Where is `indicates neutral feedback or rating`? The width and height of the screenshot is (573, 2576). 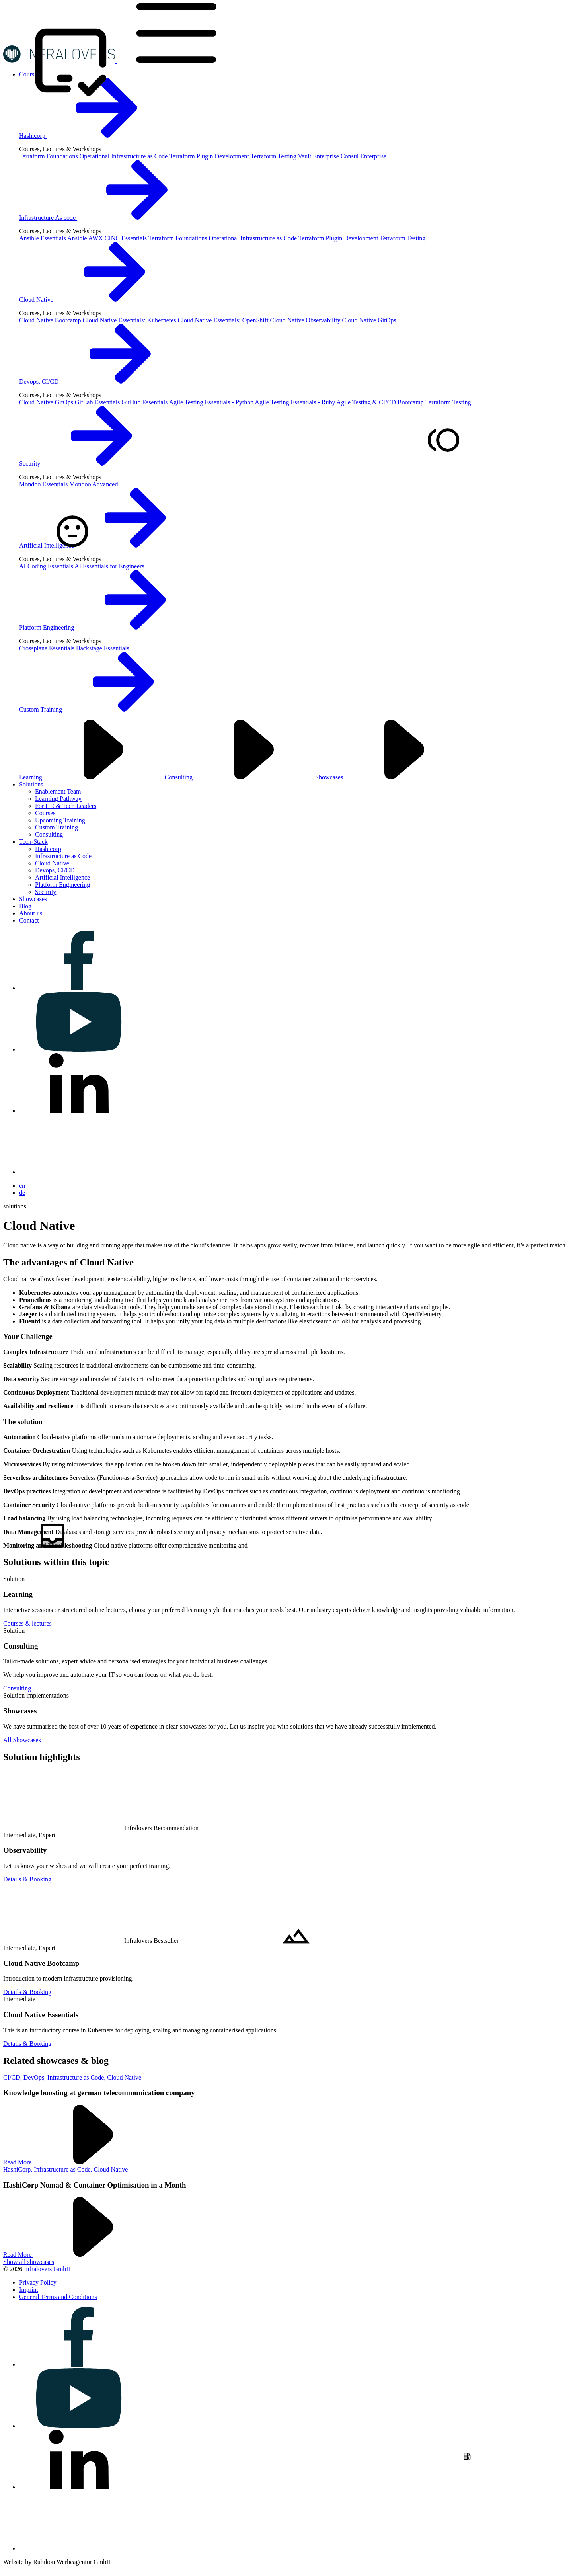
indicates neutral feedback or rating is located at coordinates (72, 531).